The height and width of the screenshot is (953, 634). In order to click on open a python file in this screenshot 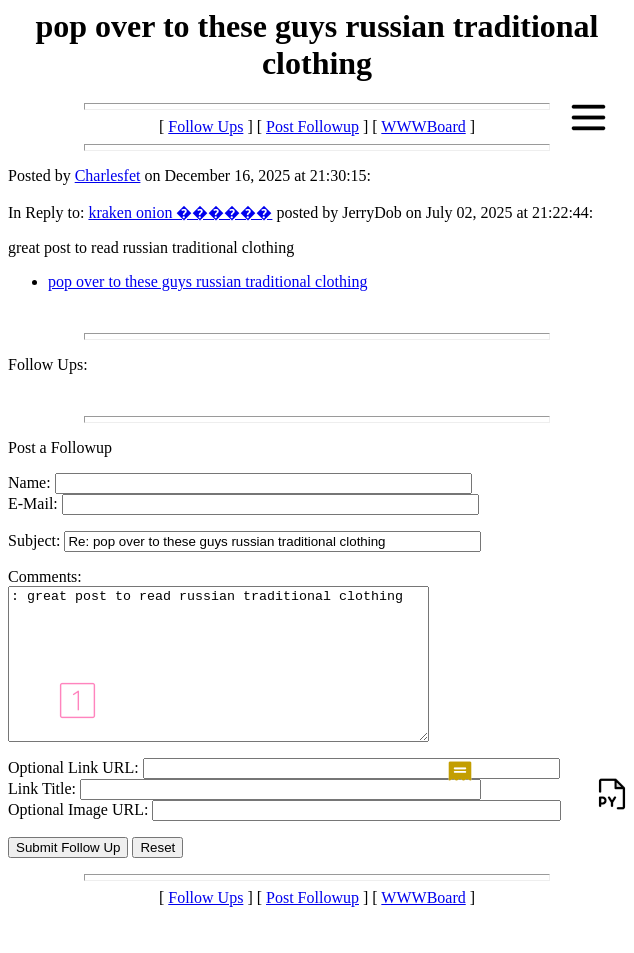, I will do `click(612, 794)`.